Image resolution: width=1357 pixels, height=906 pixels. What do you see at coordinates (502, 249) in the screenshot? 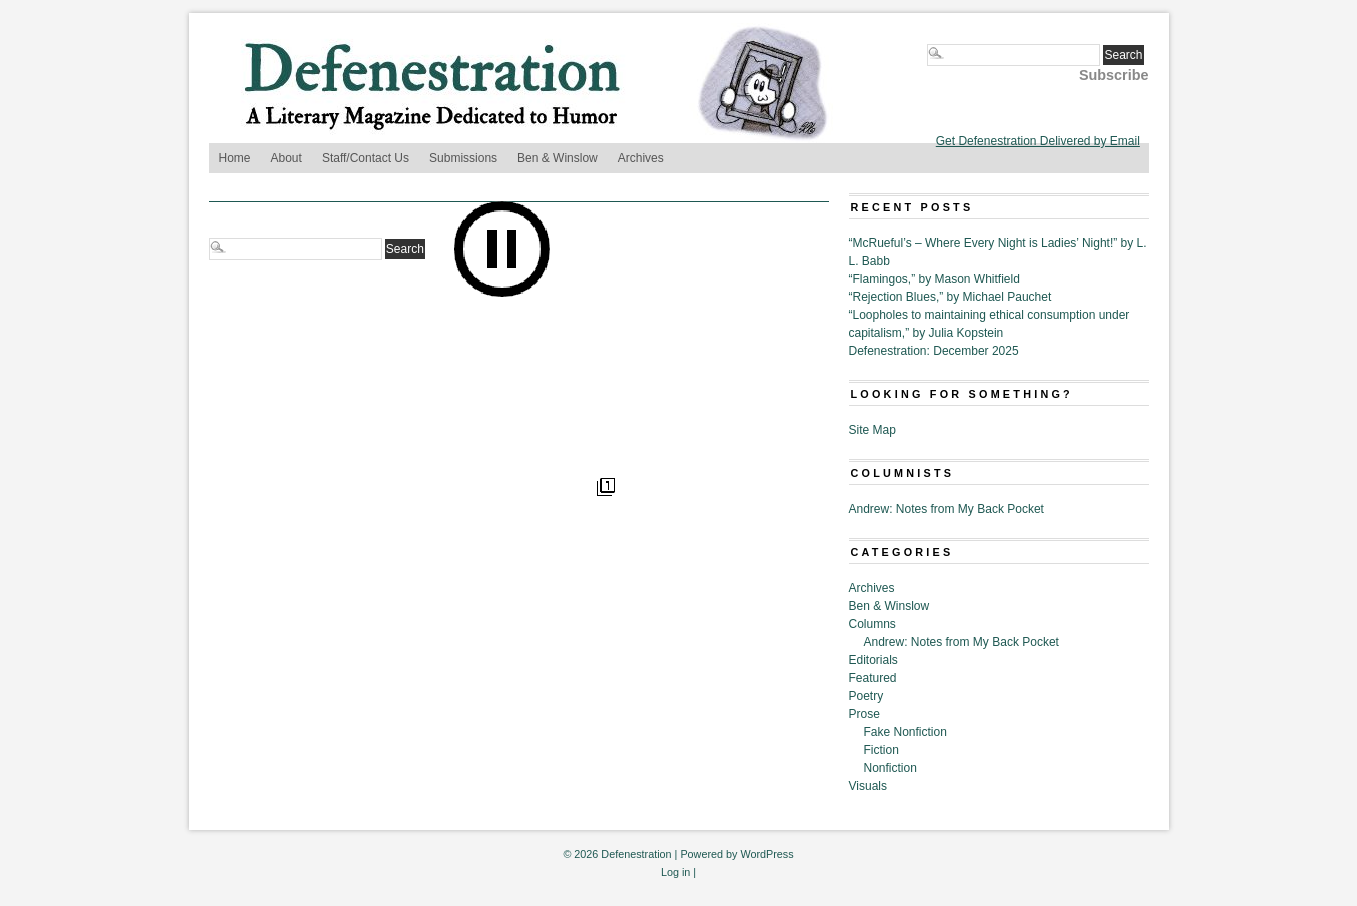
I see `pause media playback` at bounding box center [502, 249].